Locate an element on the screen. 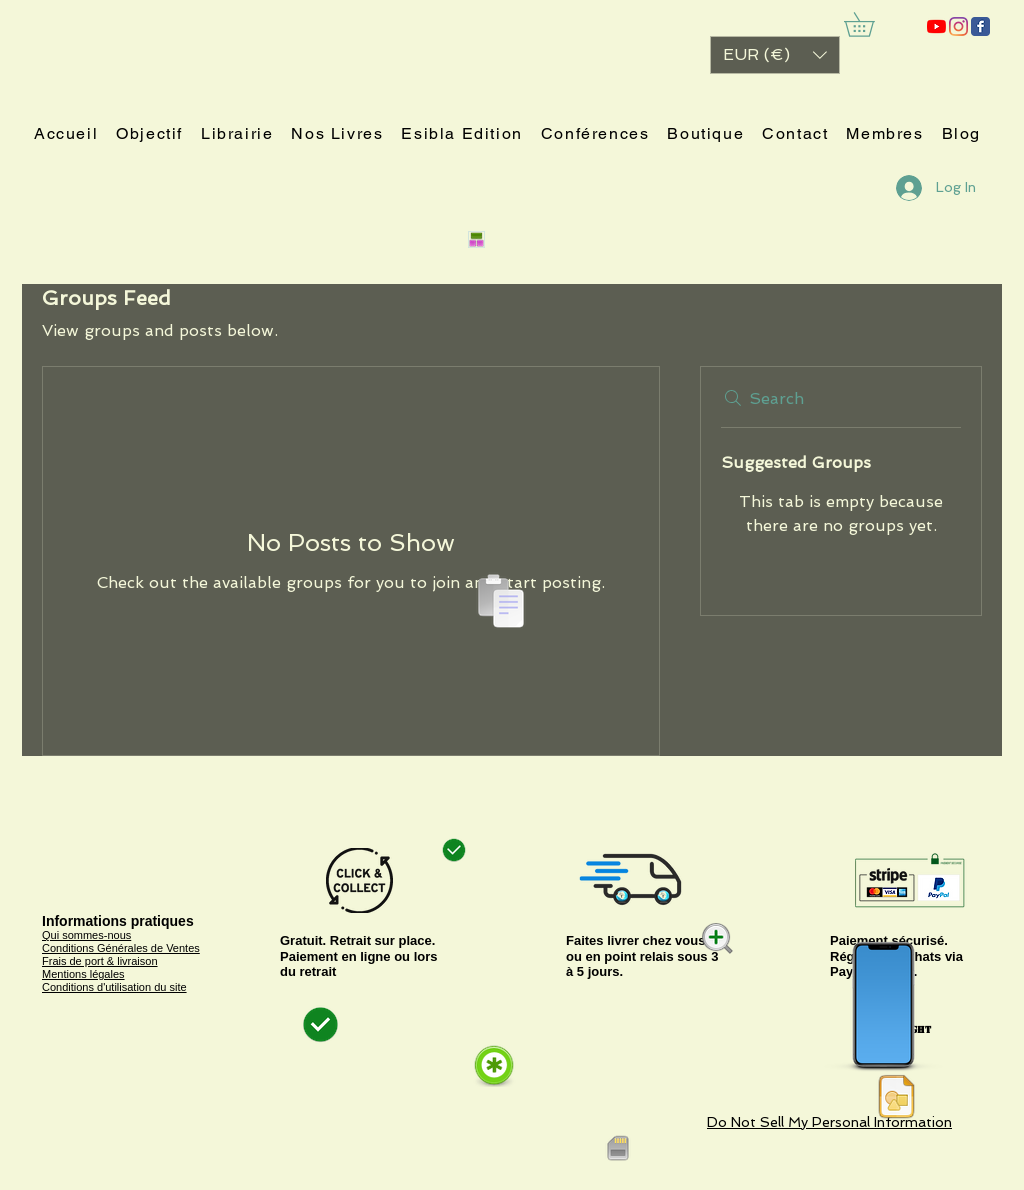  select all items in the current view is located at coordinates (476, 239).